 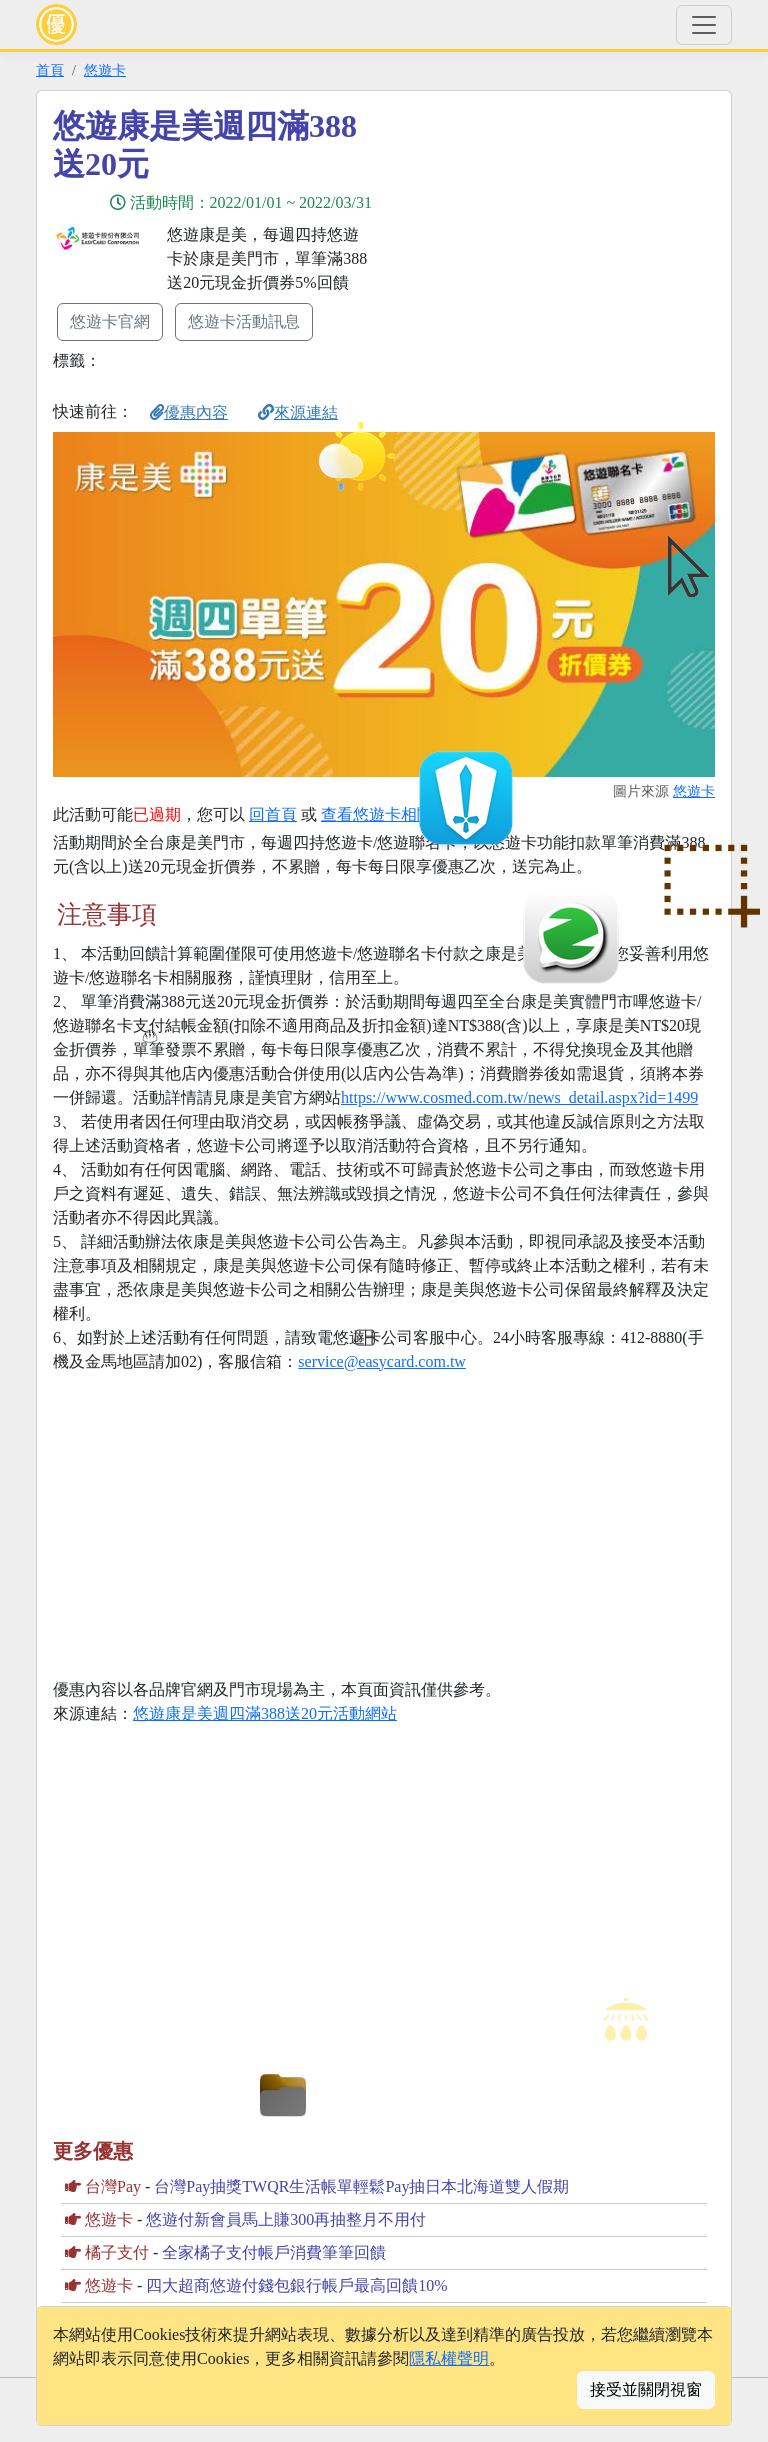 I want to click on take a screenshot of a selected area, so click(x=709, y=883).